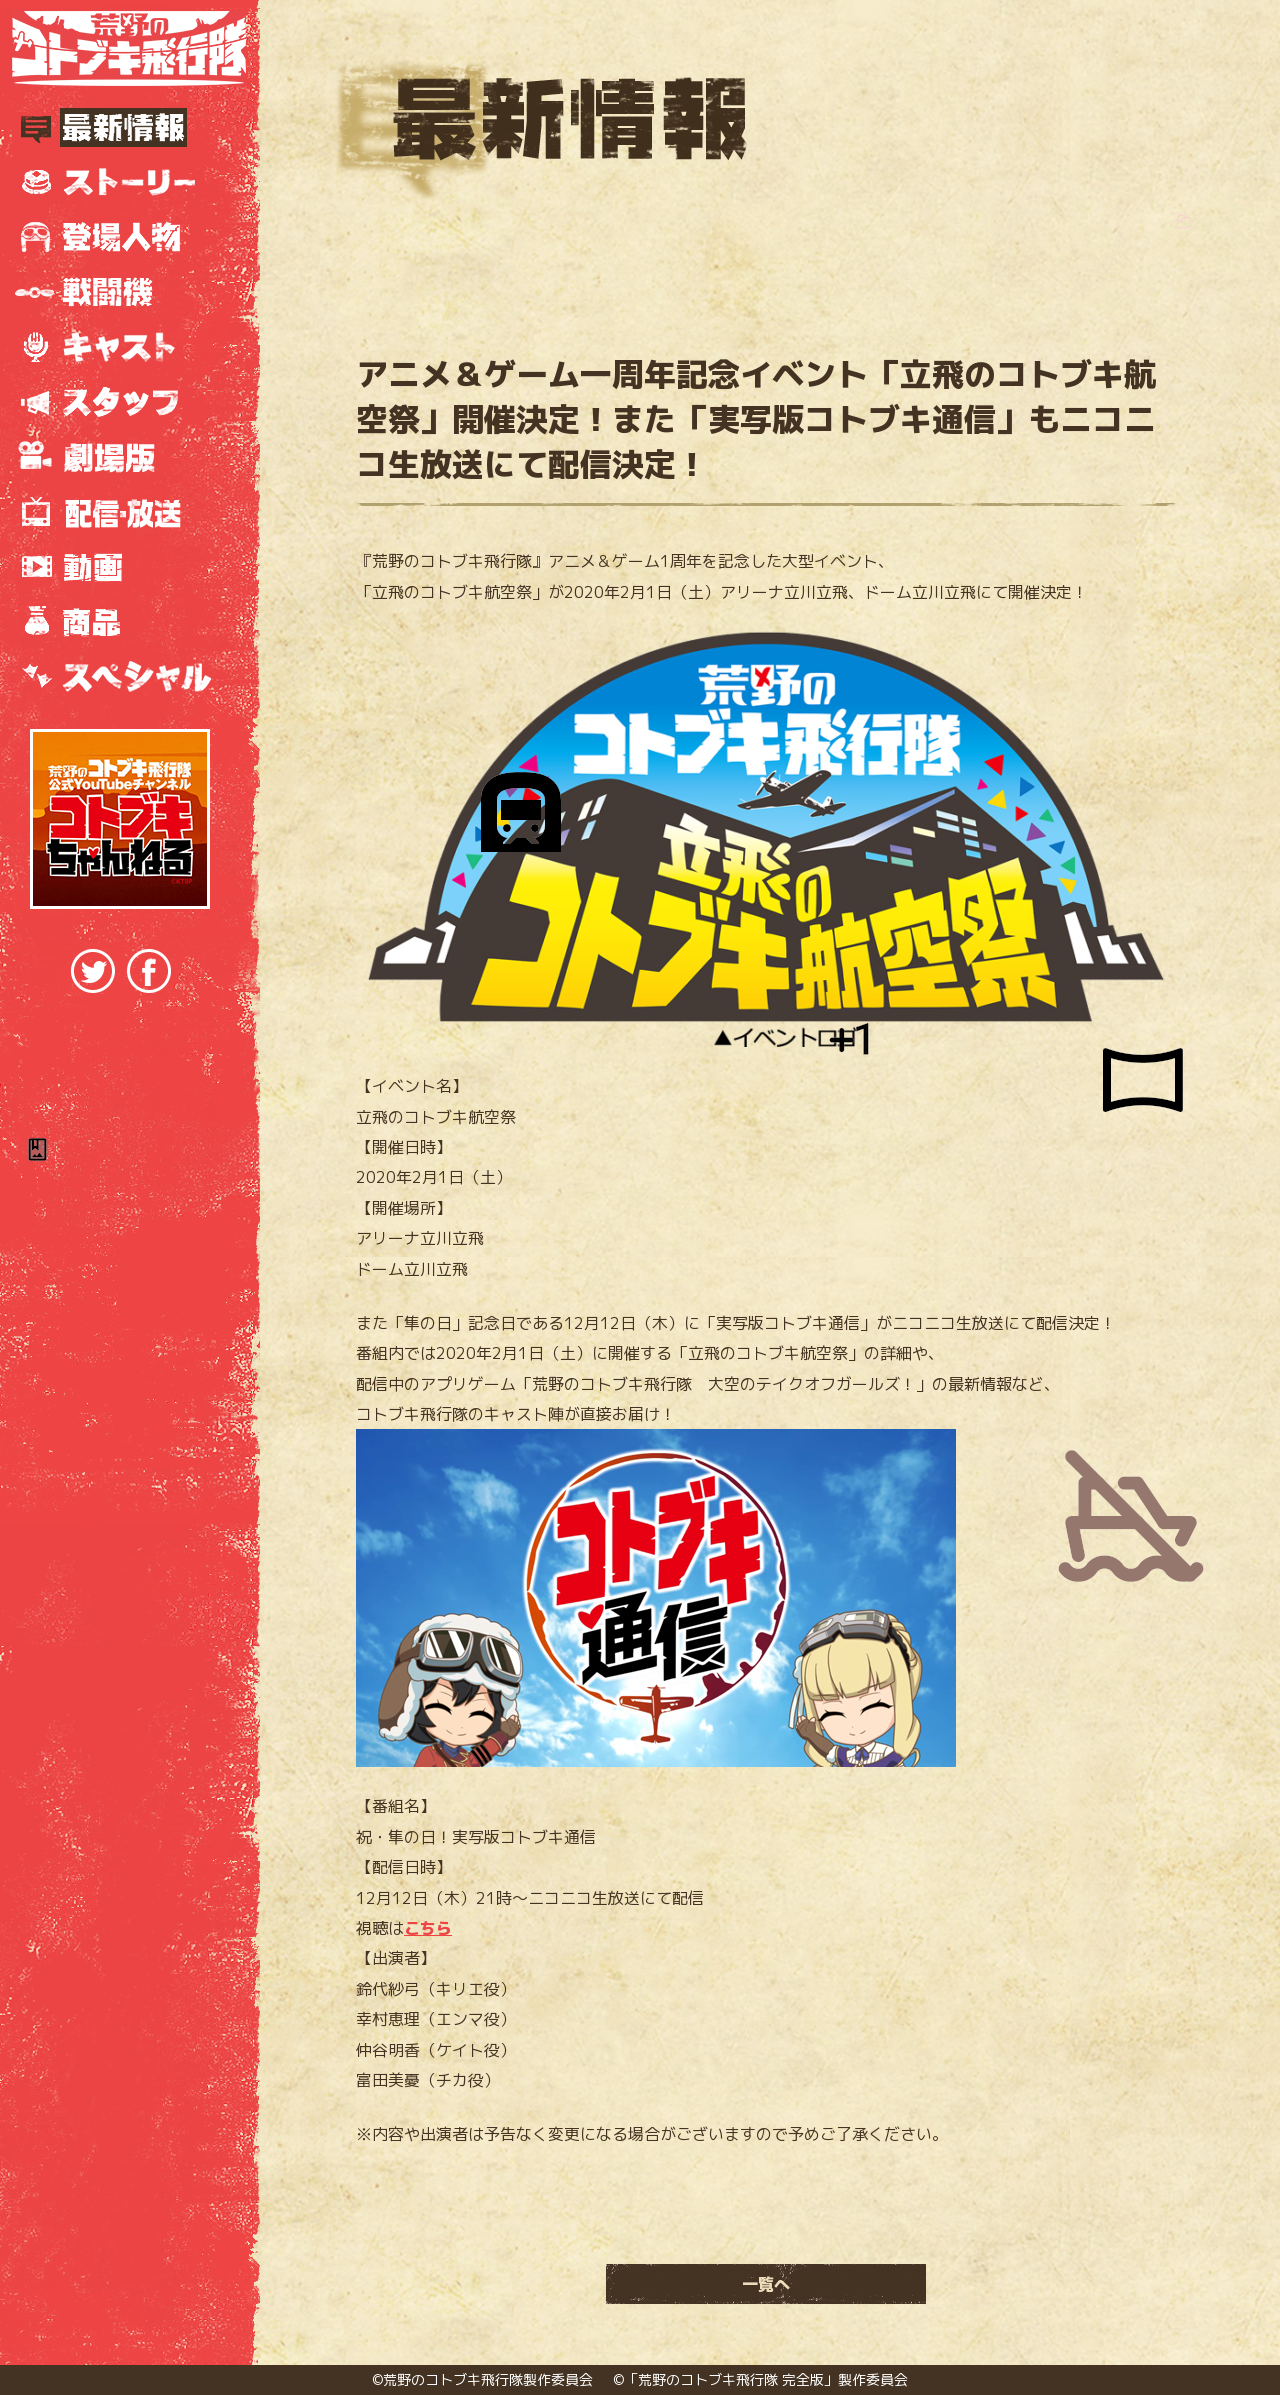 Image resolution: width=1280 pixels, height=2395 pixels. I want to click on view current weather conditions, so click(1184, 221).